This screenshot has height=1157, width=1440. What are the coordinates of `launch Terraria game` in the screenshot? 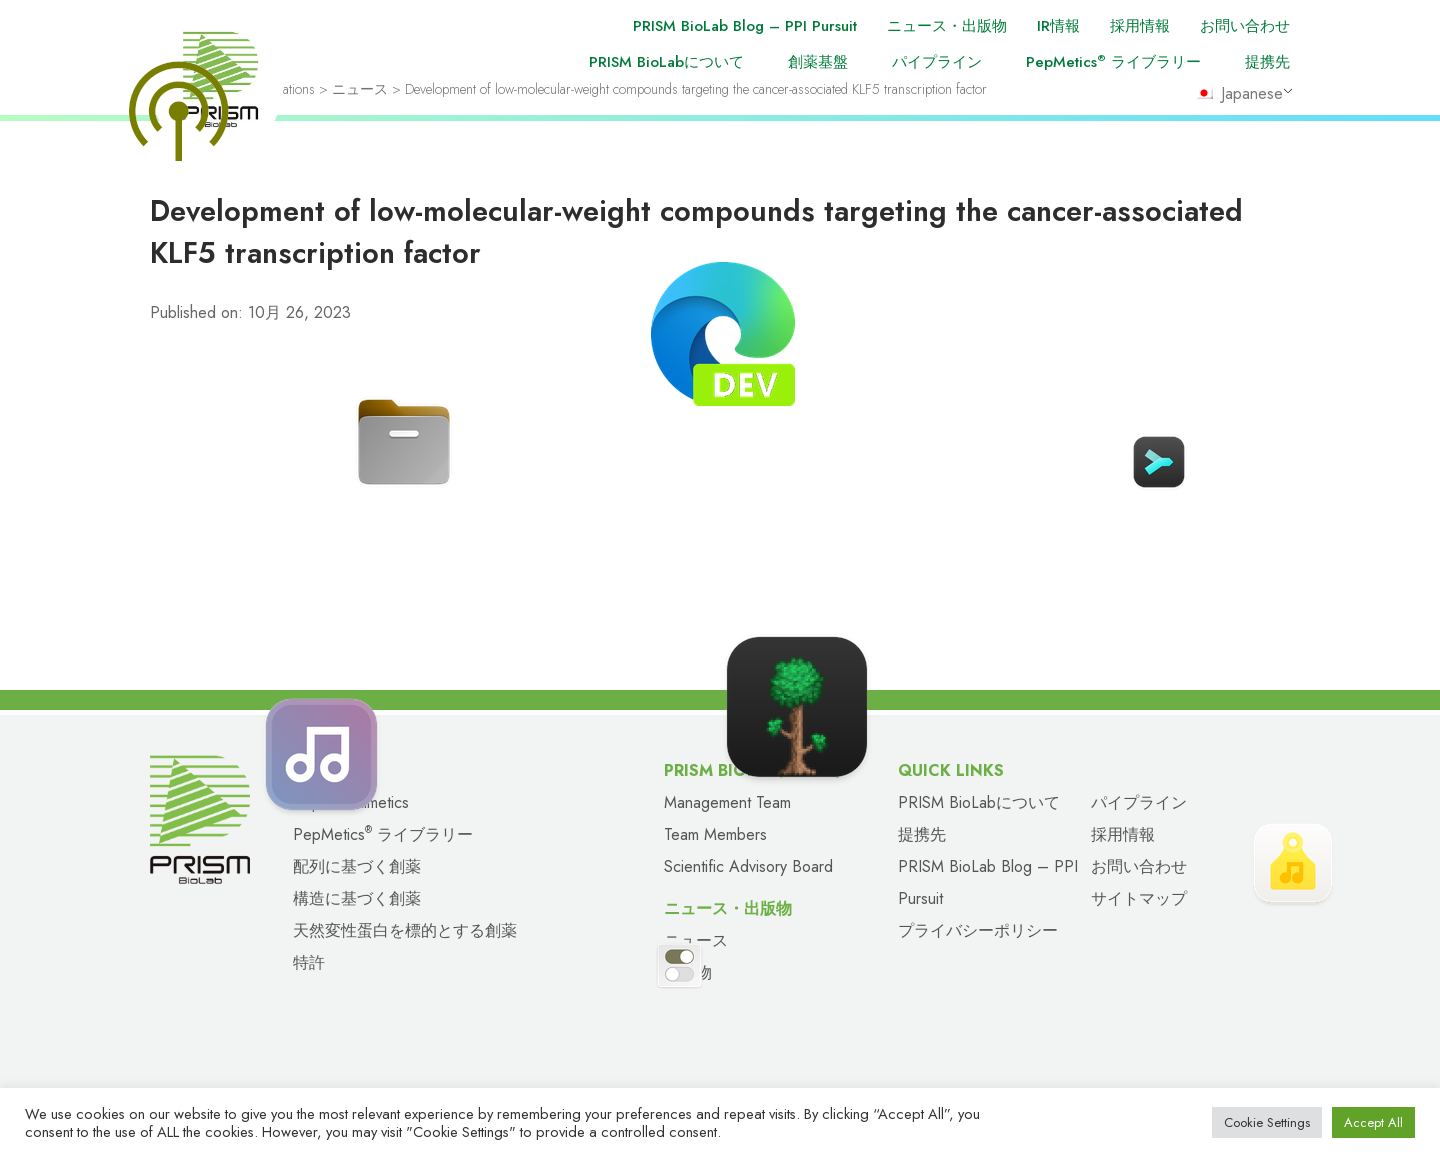 It's located at (797, 707).